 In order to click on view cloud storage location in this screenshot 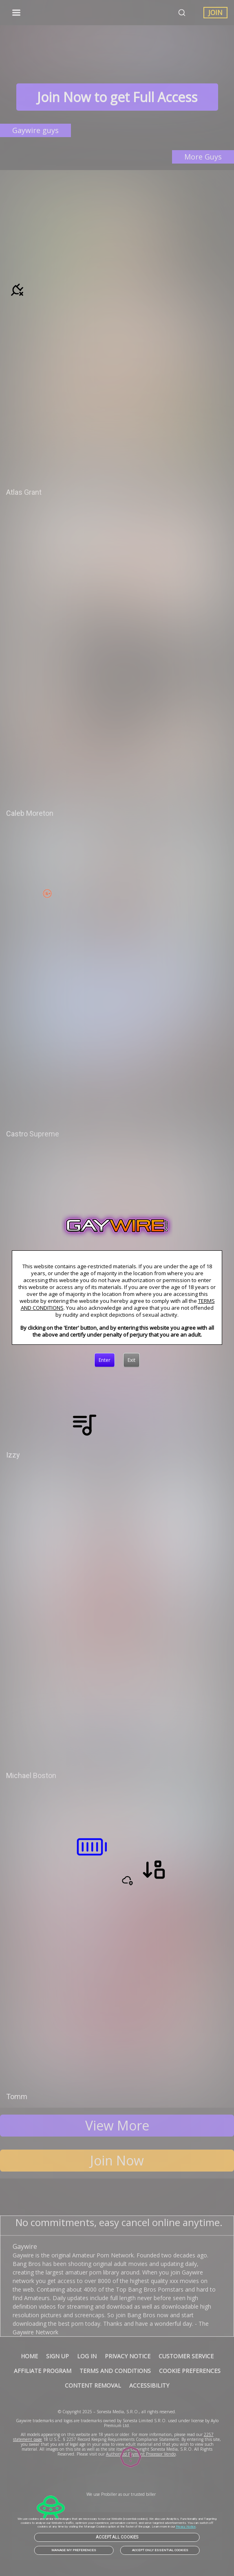, I will do `click(127, 1880)`.